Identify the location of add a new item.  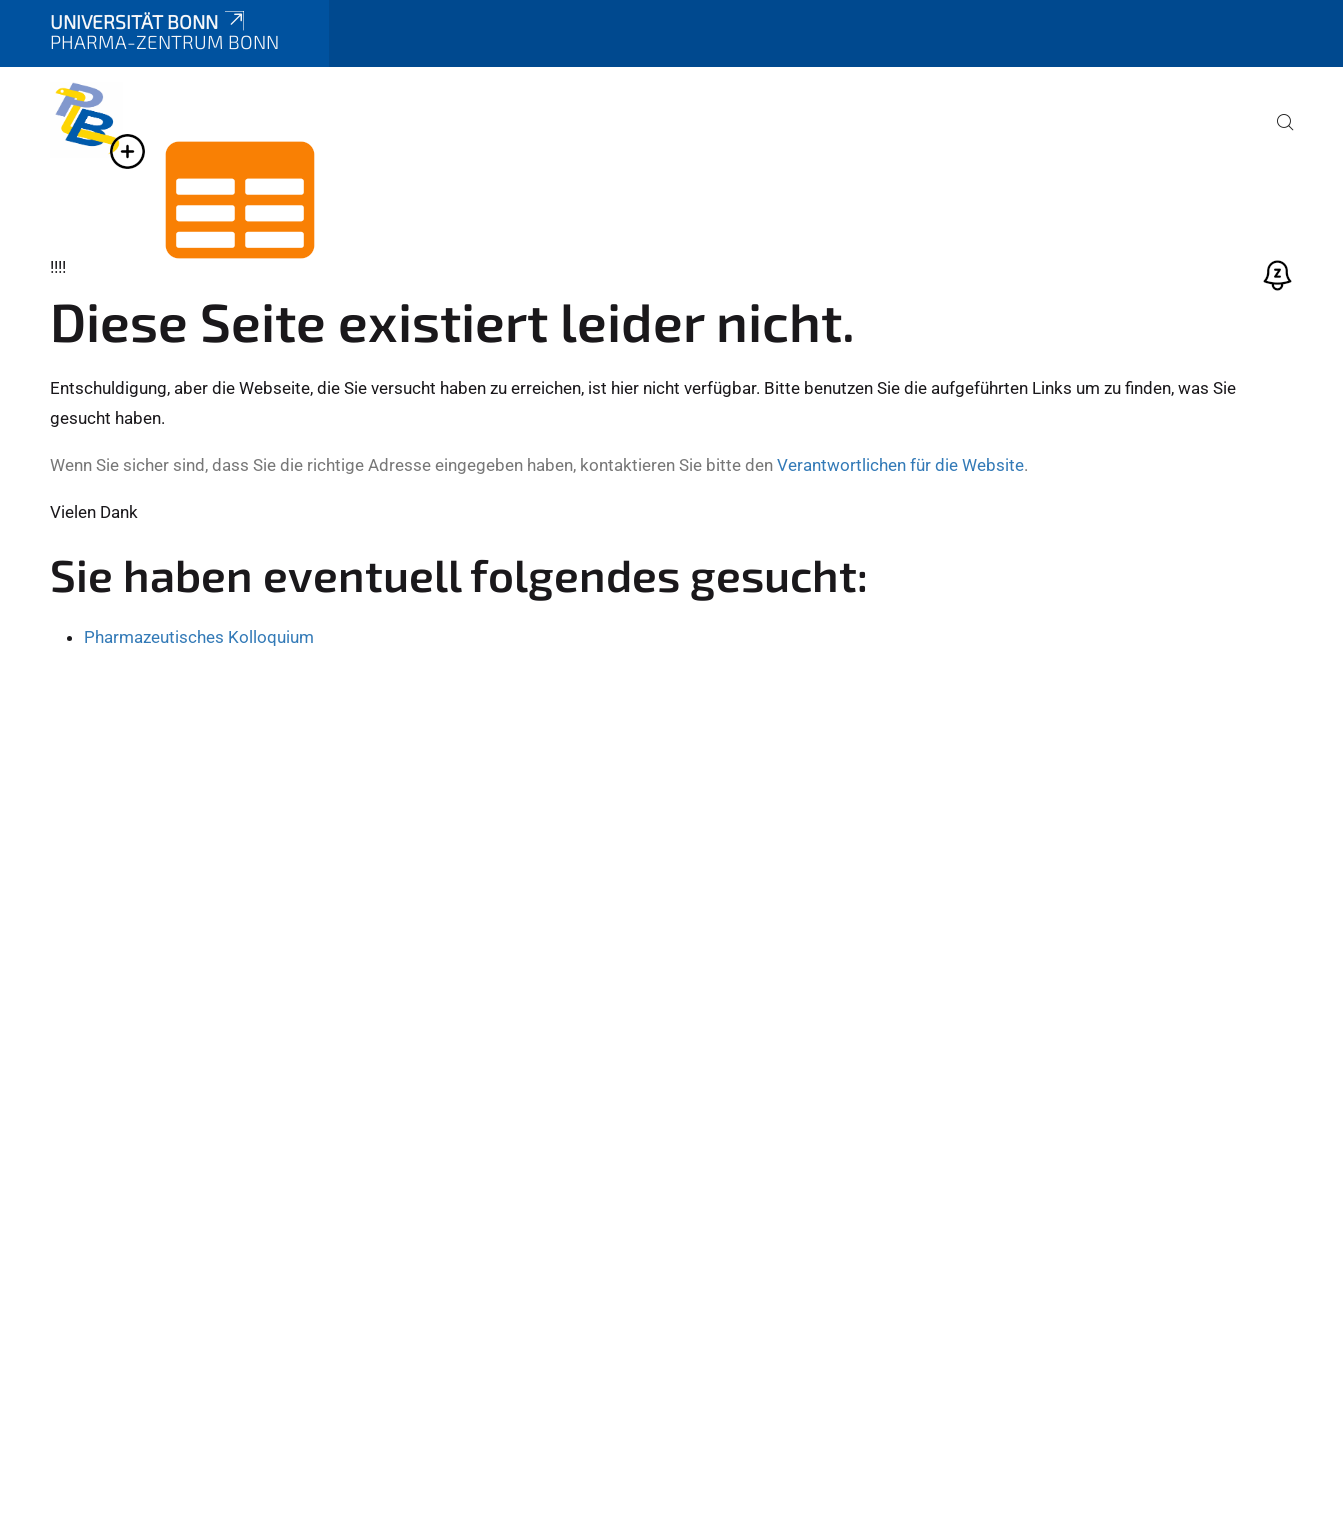
(127, 151).